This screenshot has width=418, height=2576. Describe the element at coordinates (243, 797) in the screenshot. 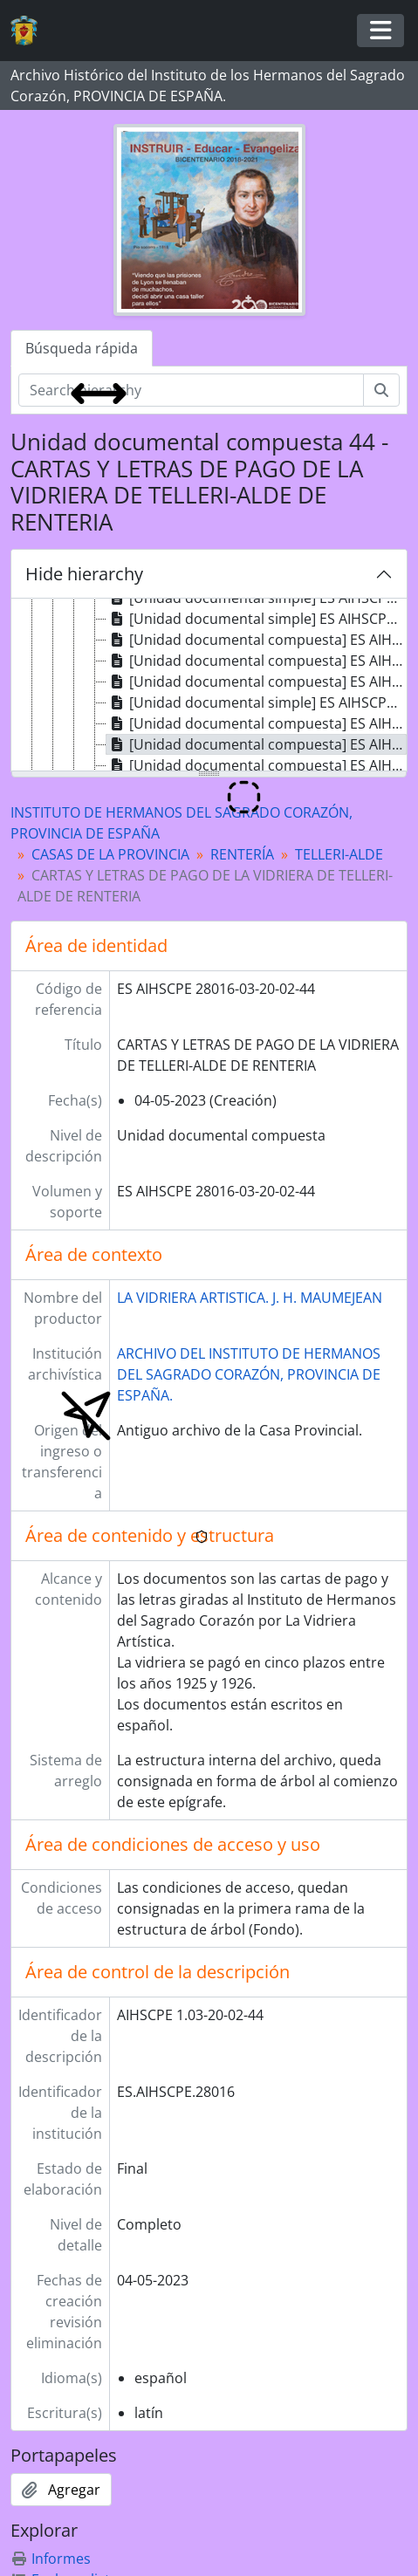

I see `select or crop area with rounded corners` at that location.